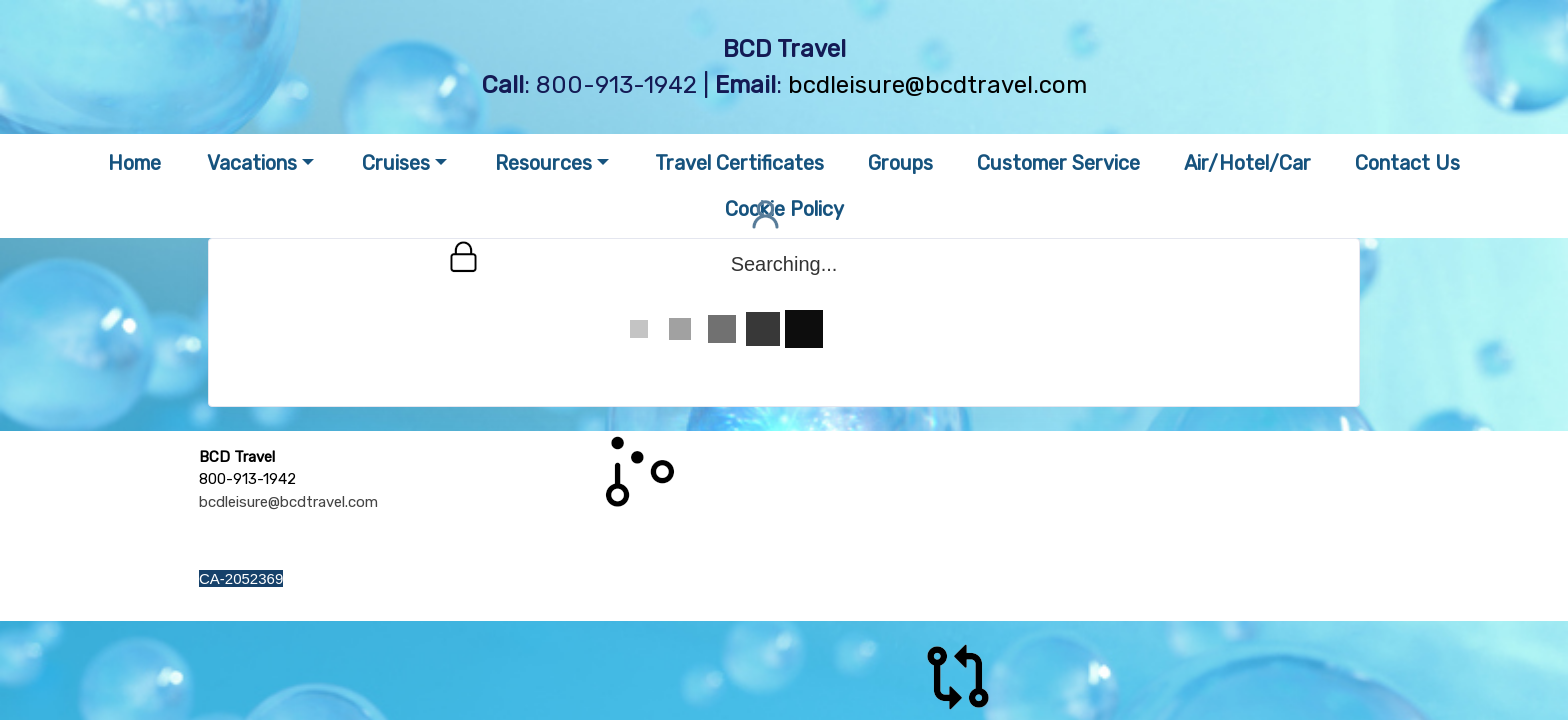 The image size is (1568, 720). Describe the element at coordinates (463, 257) in the screenshot. I see `indicates a locked or secure item` at that location.